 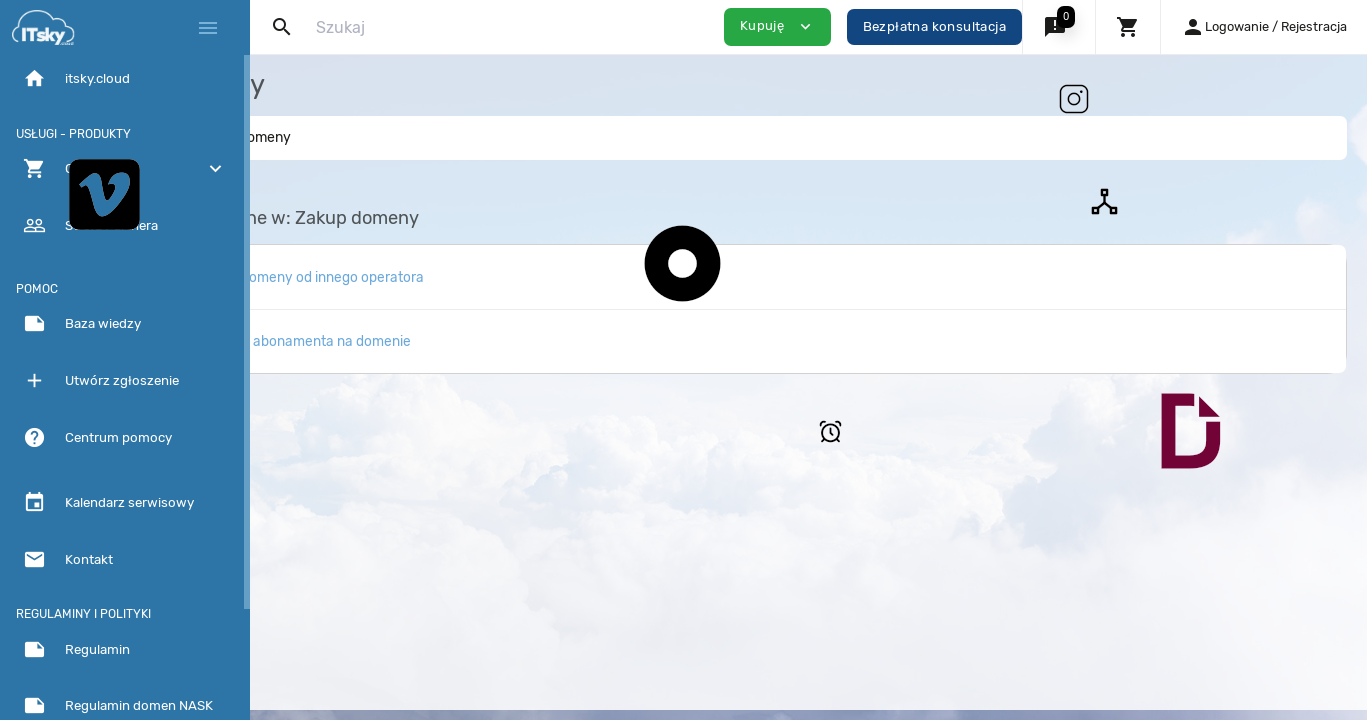 I want to click on open Instagram app, so click(x=1074, y=99).